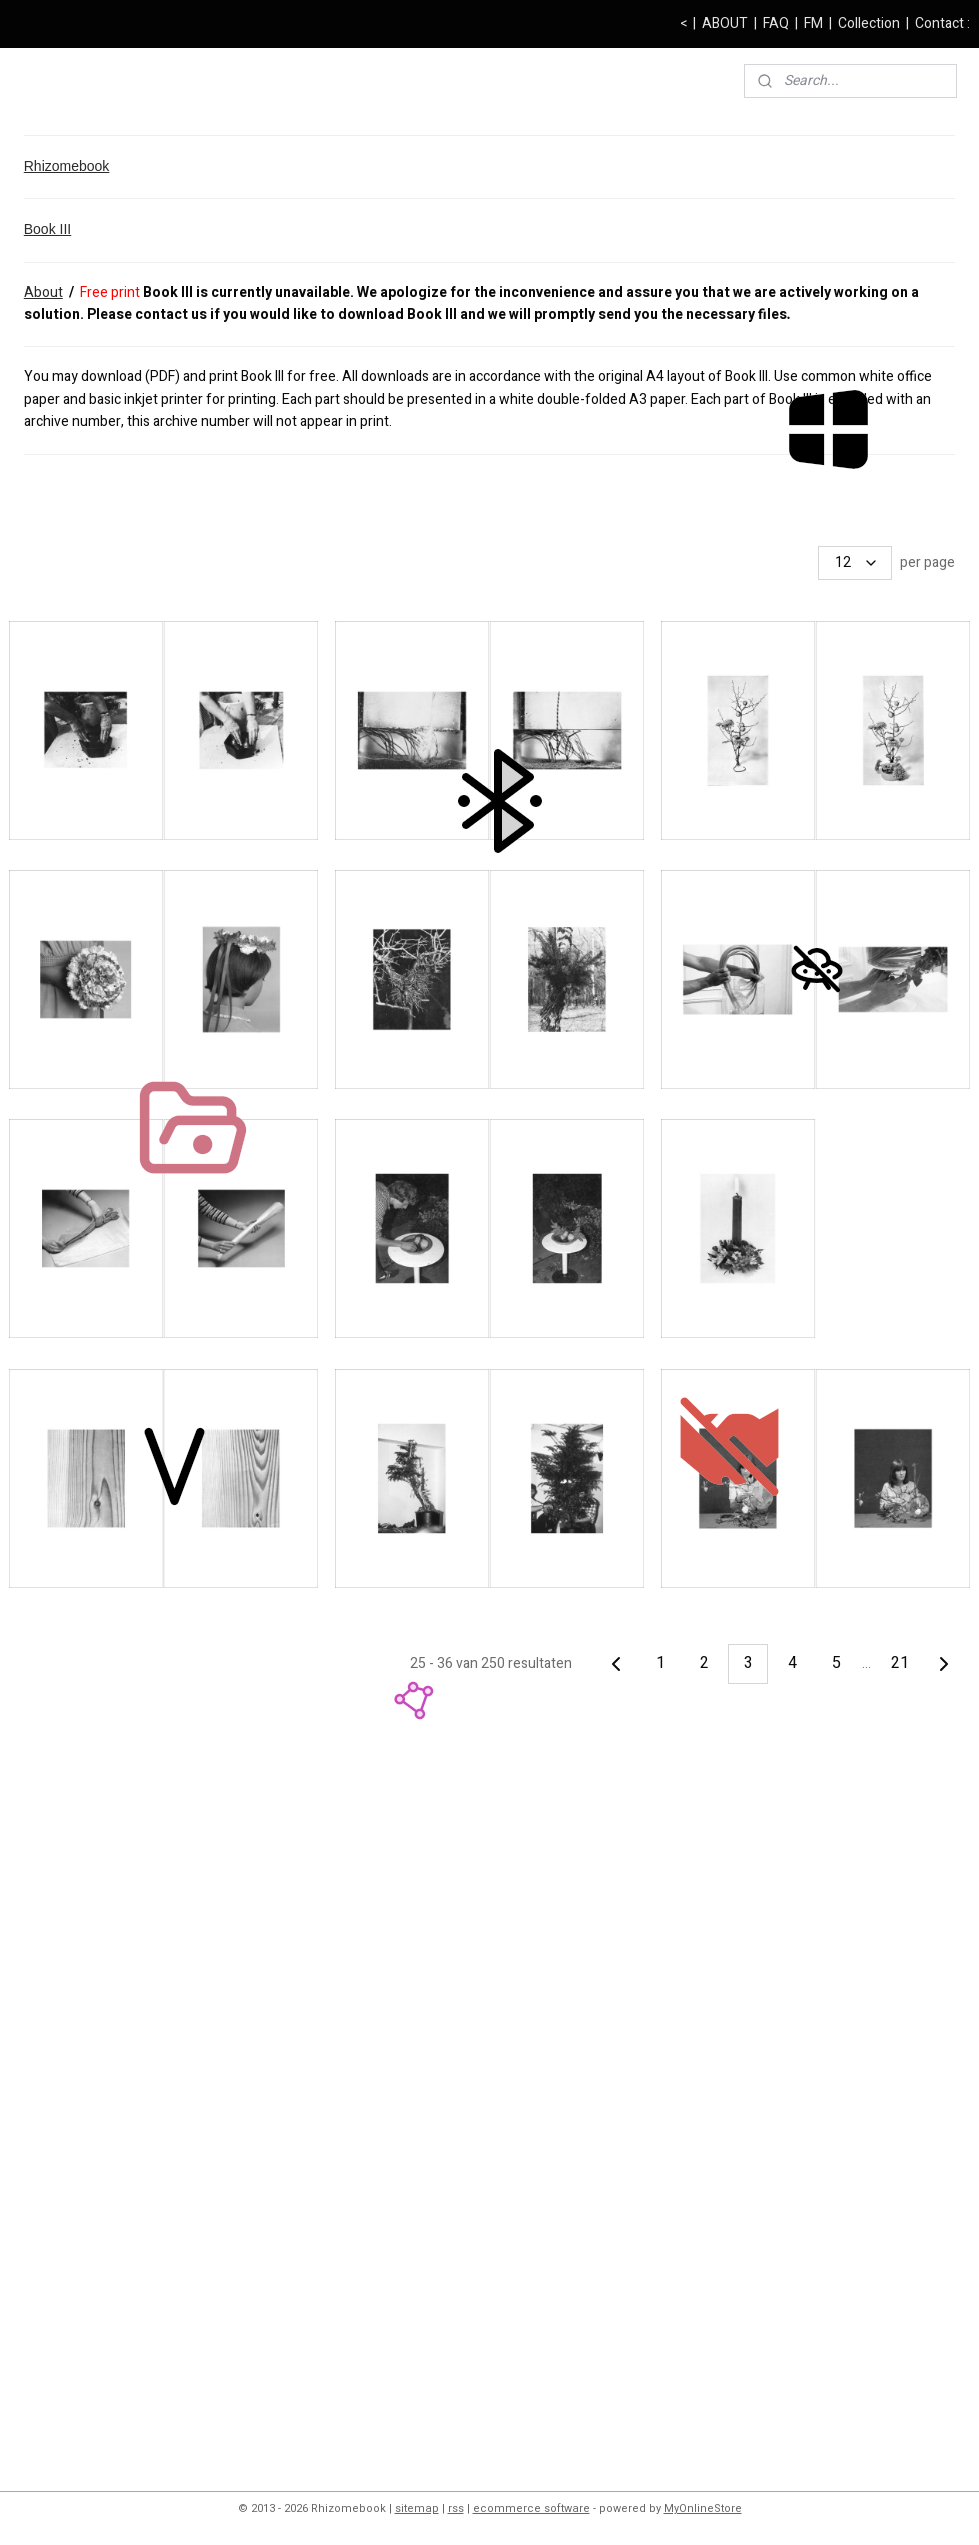 This screenshot has width=979, height=2545. What do you see at coordinates (828, 429) in the screenshot?
I see `windows operating system logo` at bounding box center [828, 429].